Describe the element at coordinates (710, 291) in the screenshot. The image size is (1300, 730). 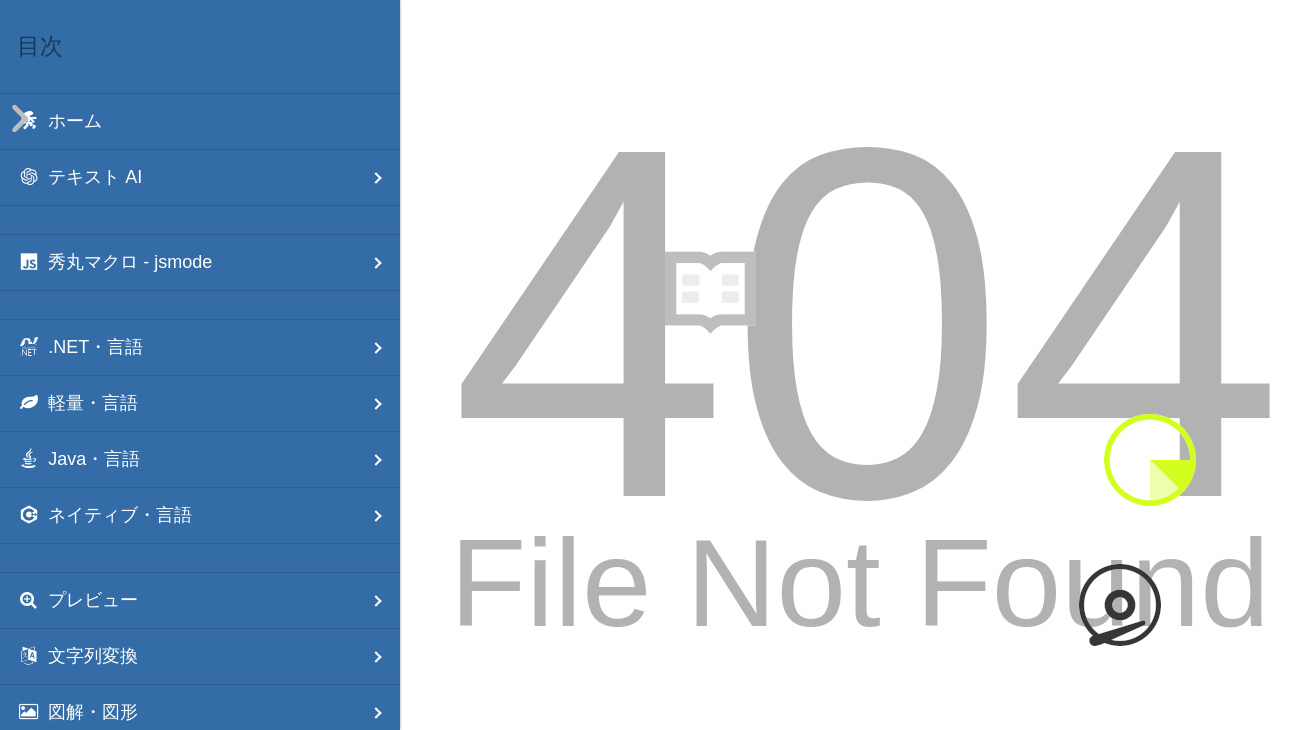
I see `switch to dual-page or side-by-side view` at that location.